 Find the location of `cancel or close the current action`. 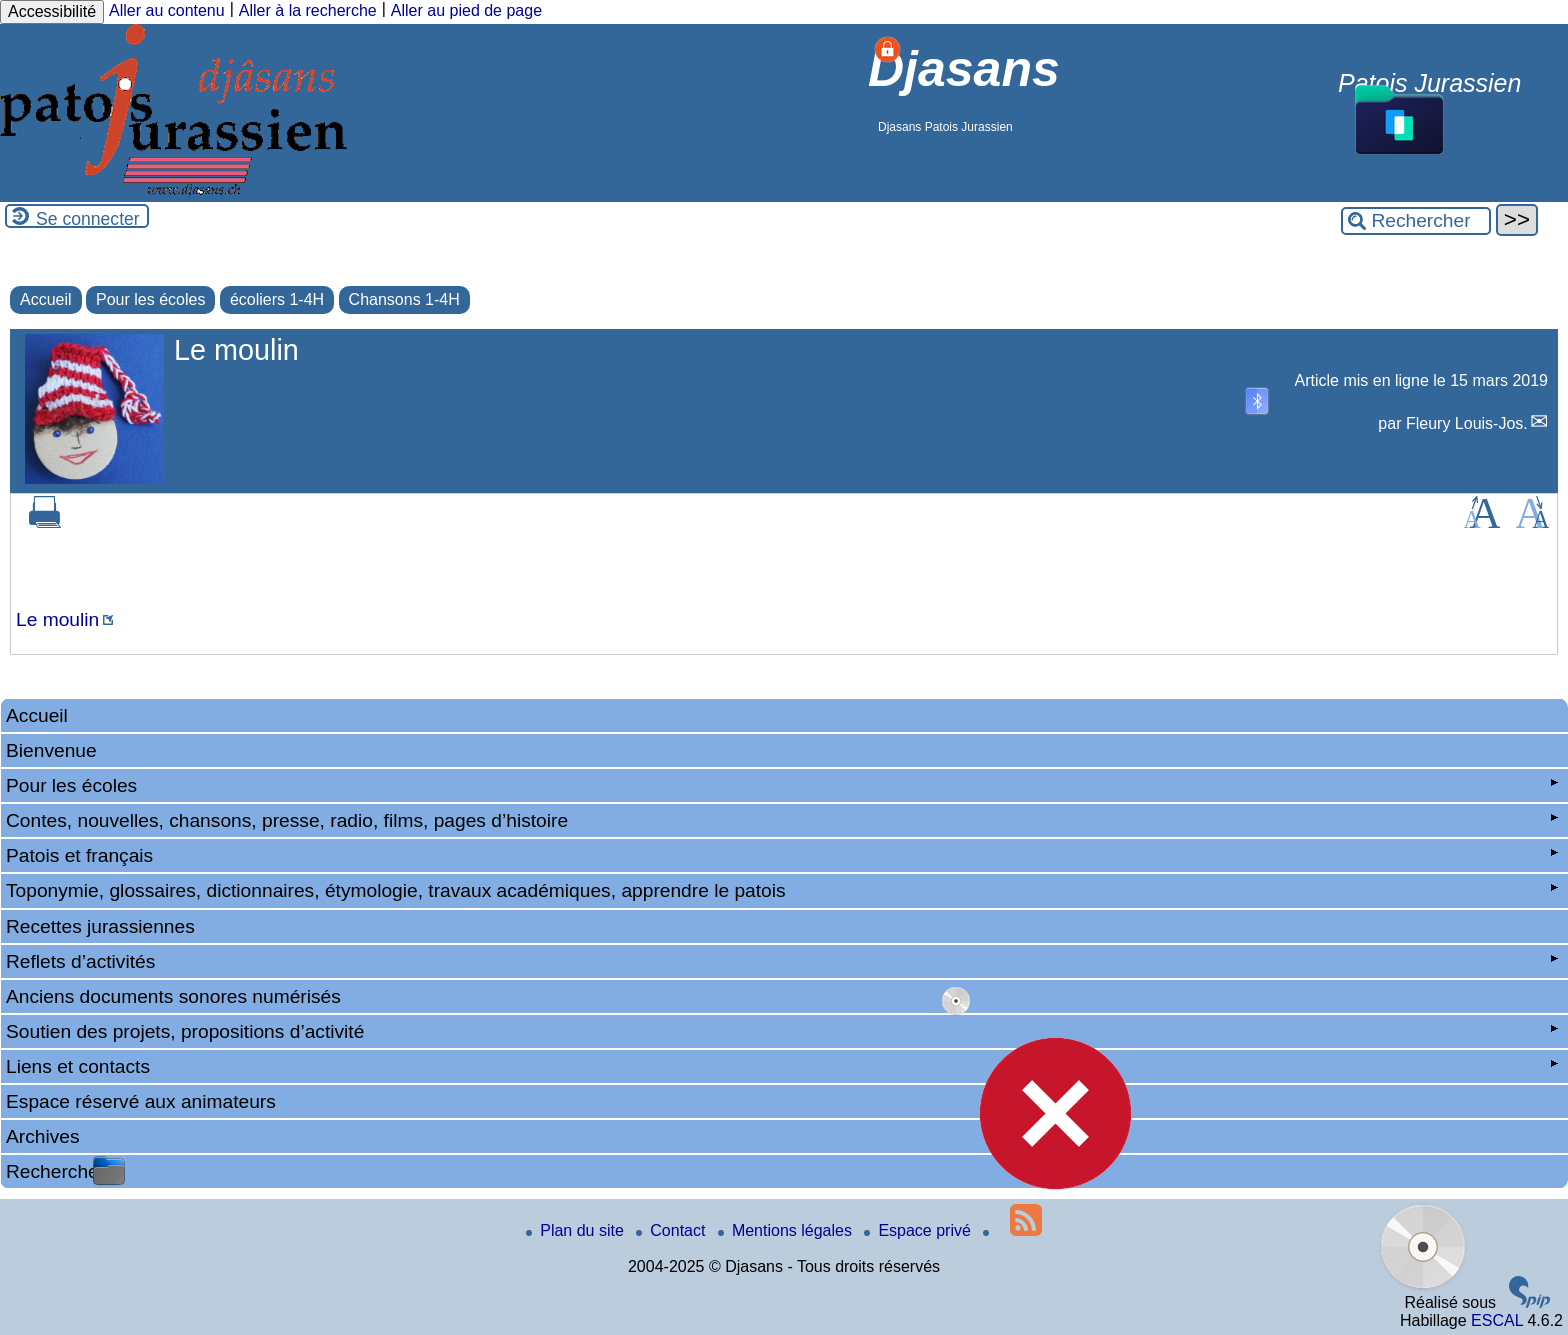

cancel or close the current action is located at coordinates (1055, 1113).